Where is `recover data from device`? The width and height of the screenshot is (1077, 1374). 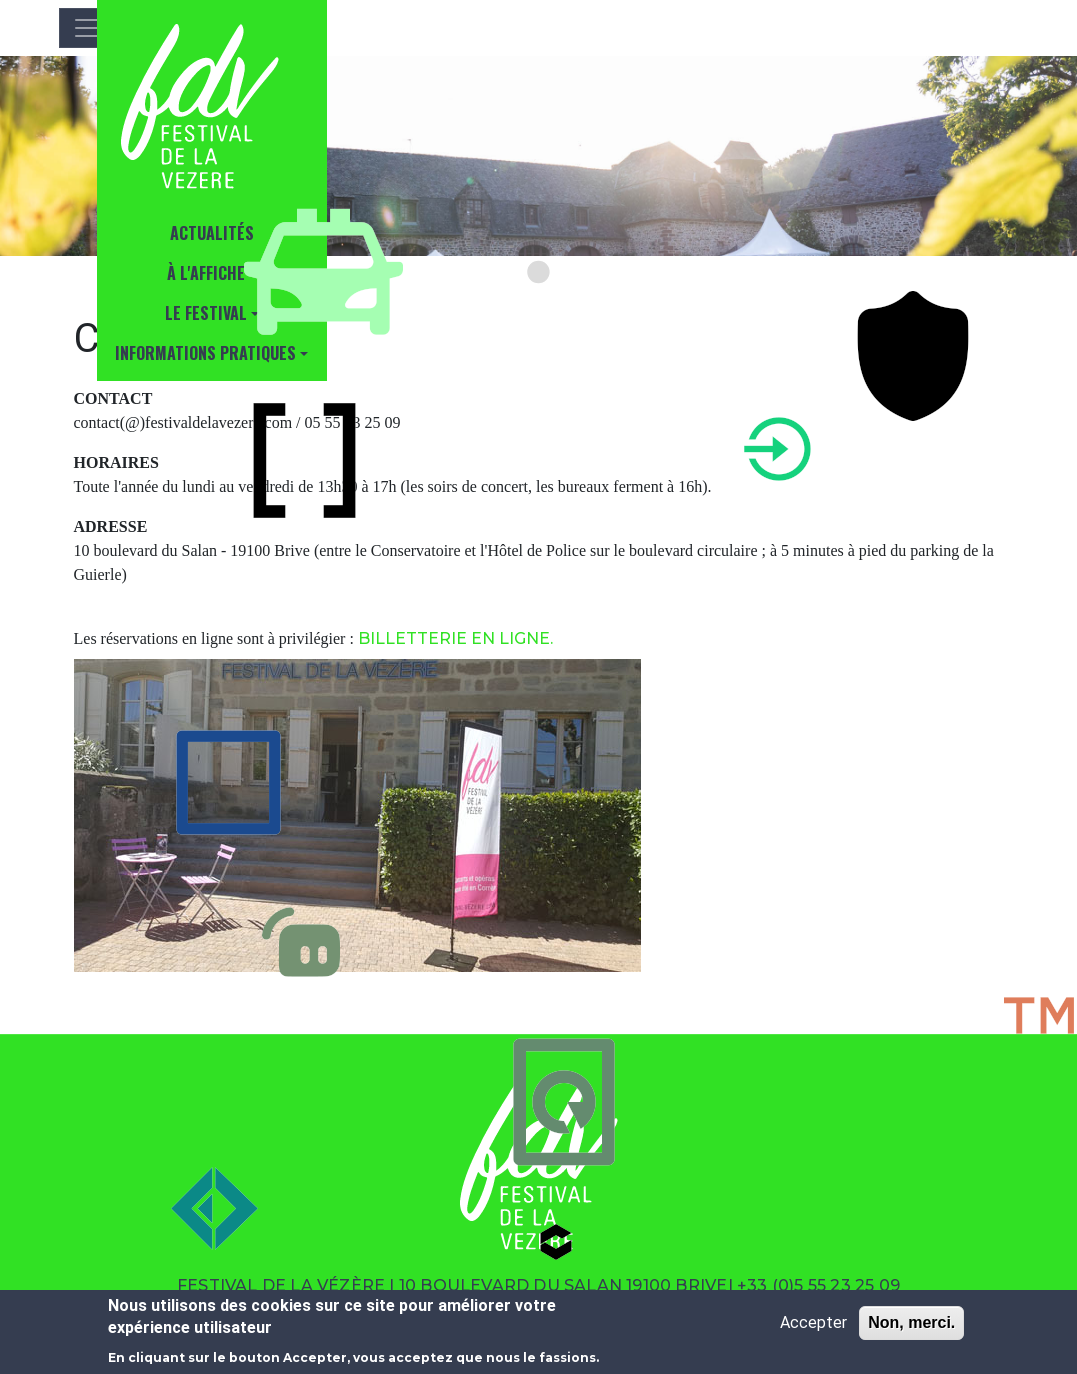
recover data from device is located at coordinates (564, 1102).